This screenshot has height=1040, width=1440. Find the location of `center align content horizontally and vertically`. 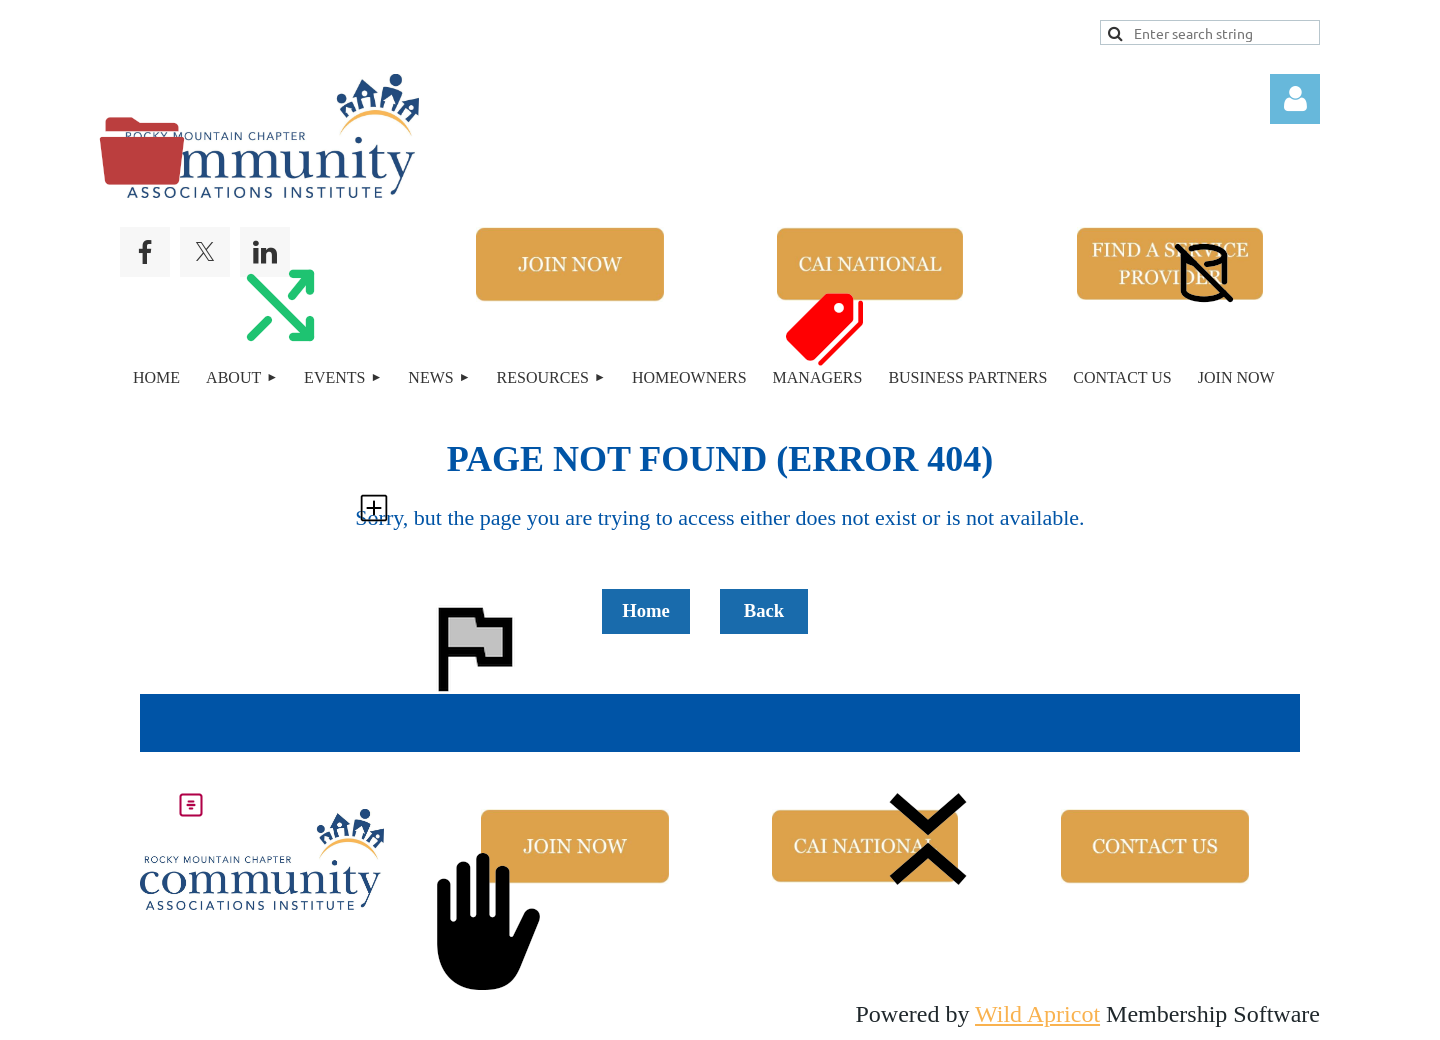

center align content horizontally and vertically is located at coordinates (191, 805).